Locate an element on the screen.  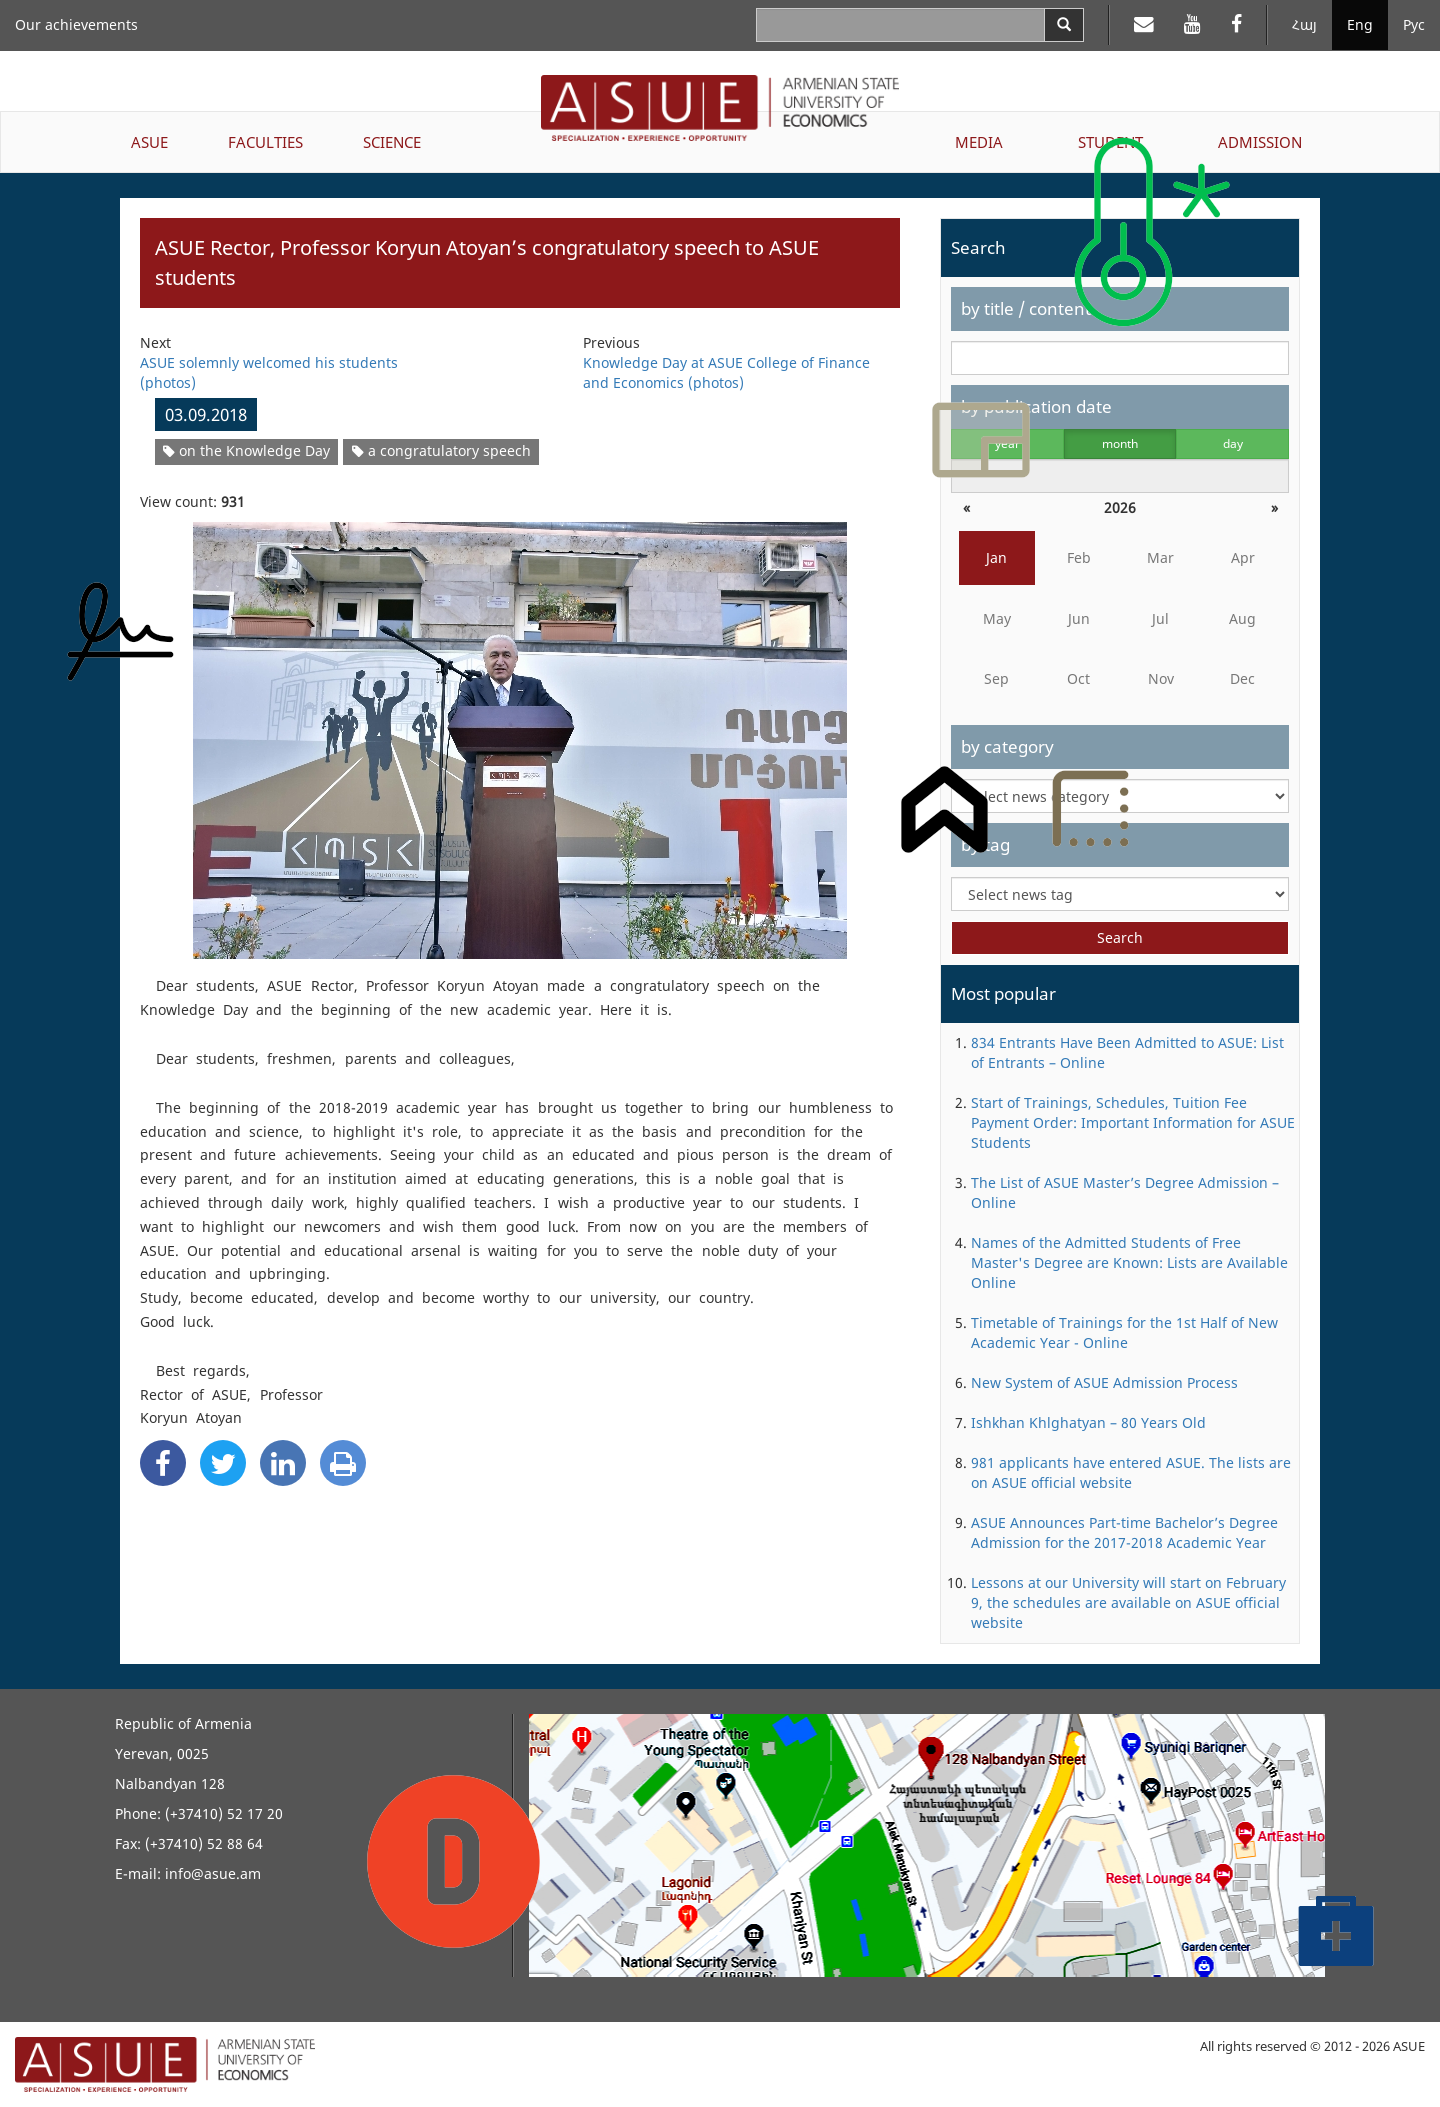
add your signature to a document is located at coordinates (120, 631).